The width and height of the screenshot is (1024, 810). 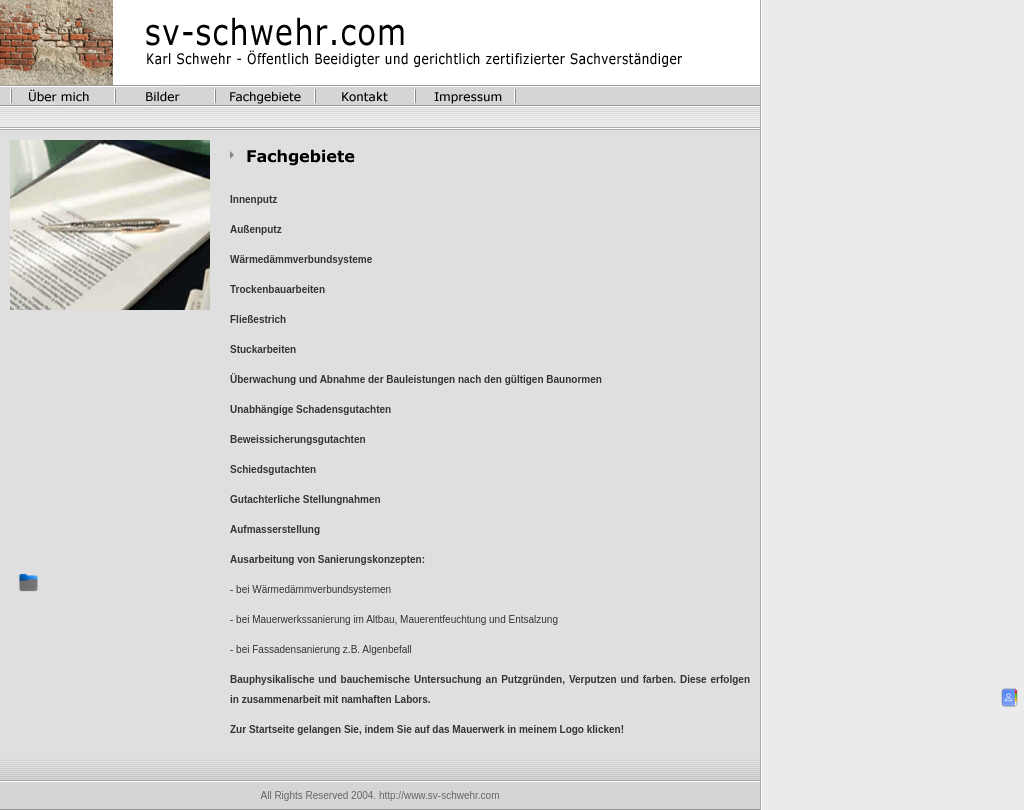 I want to click on open the contacts app, so click(x=1009, y=697).